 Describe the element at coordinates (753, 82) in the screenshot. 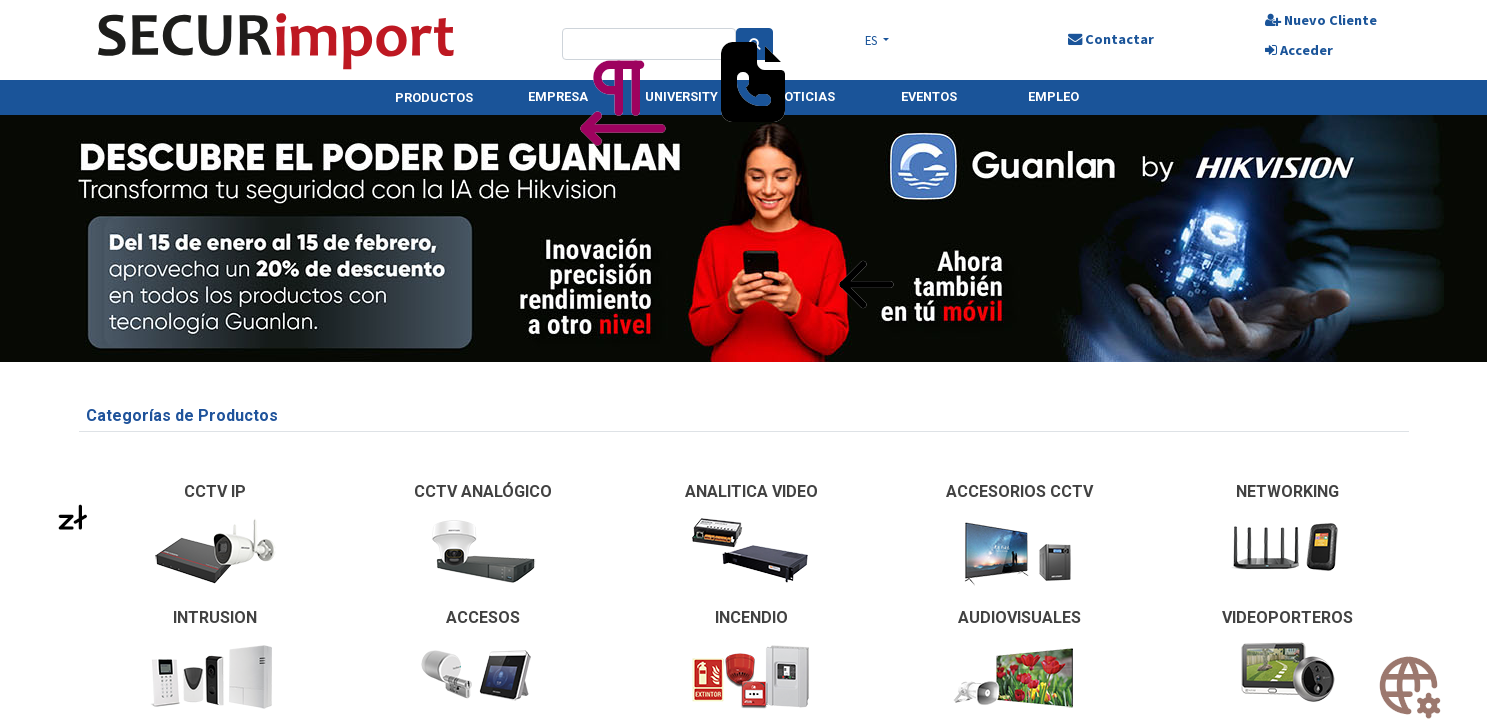

I see `access phone call records or logs` at that location.